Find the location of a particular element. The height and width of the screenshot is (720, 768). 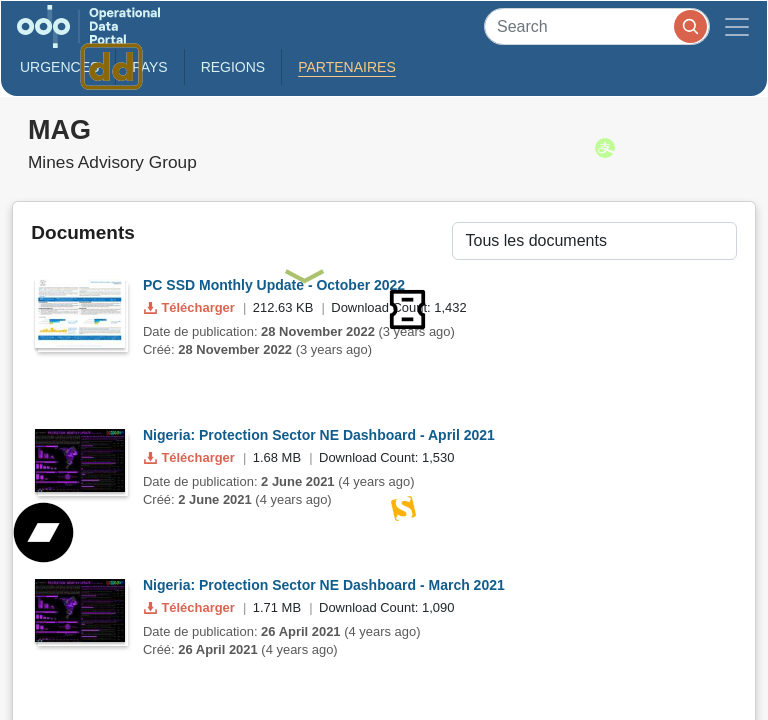

visit smashing magazine website is located at coordinates (403, 508).